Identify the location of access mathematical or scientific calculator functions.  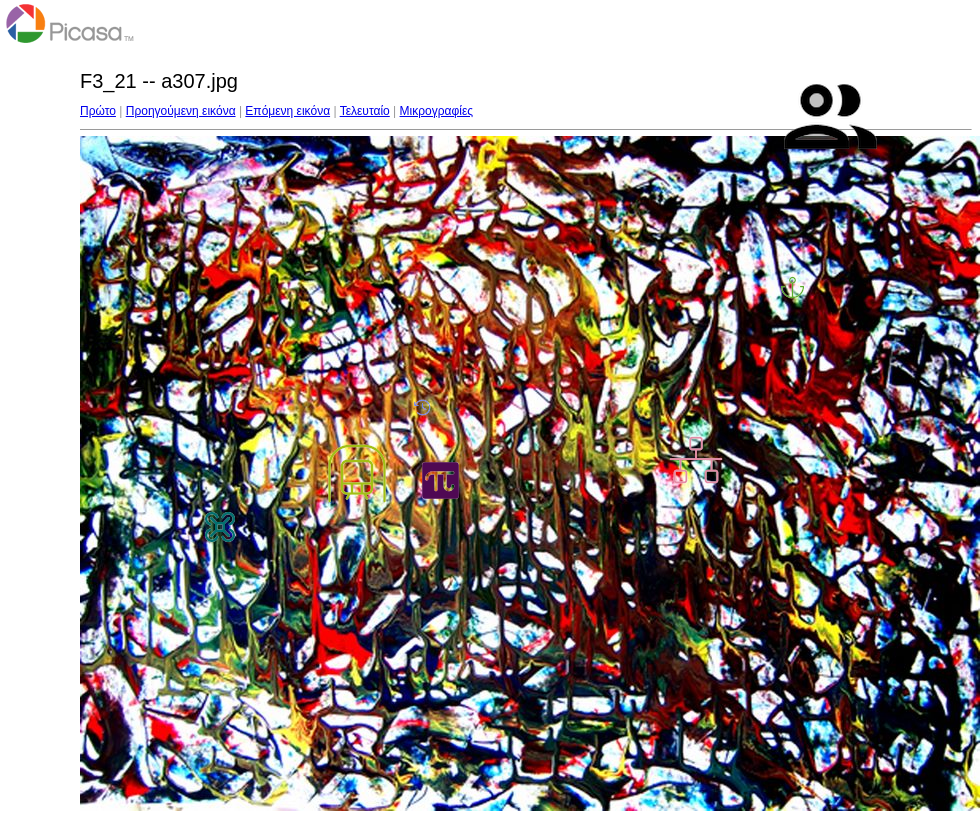
(440, 480).